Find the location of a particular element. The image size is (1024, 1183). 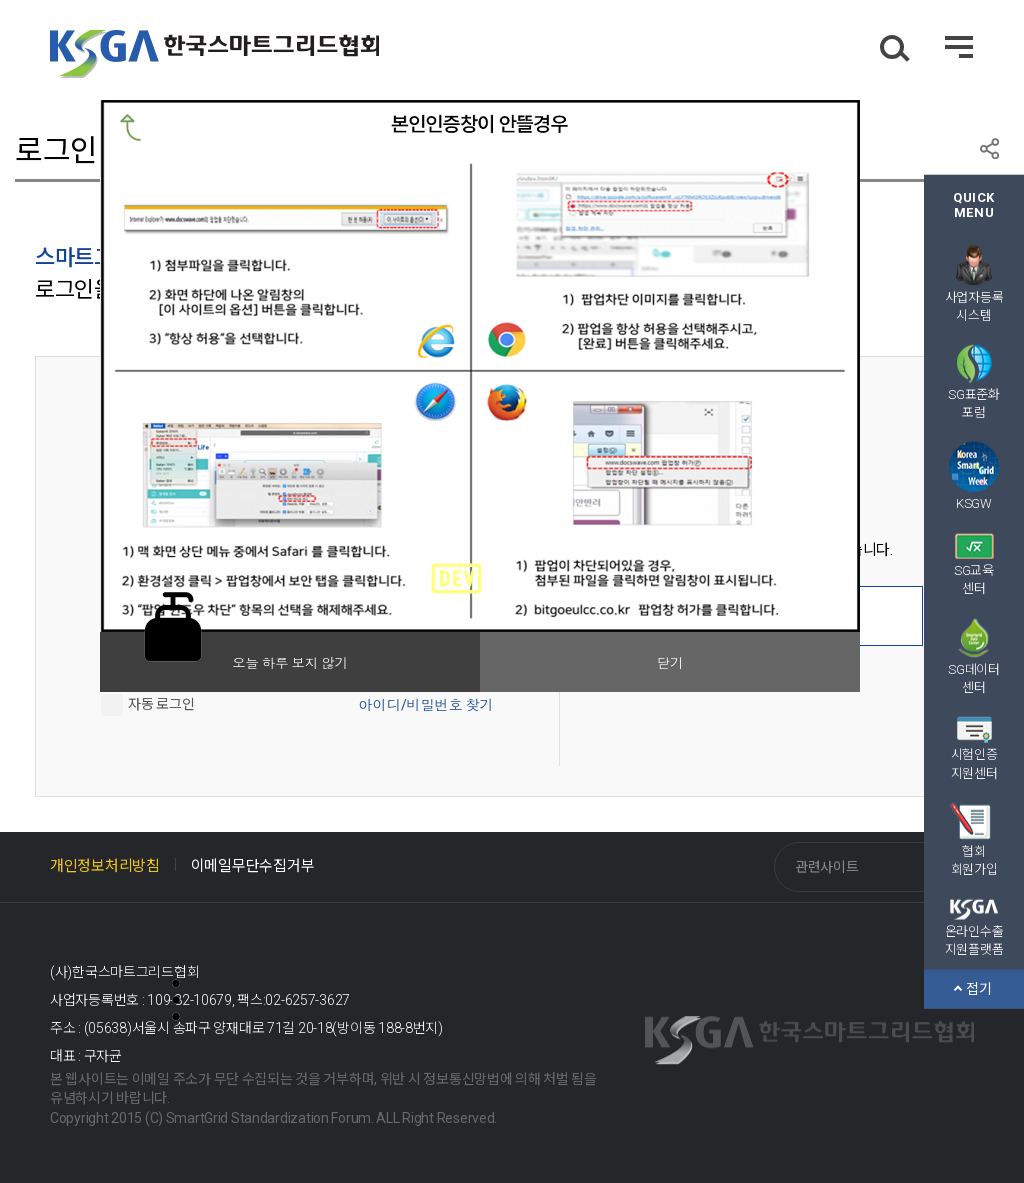

visit dev.to developer community is located at coordinates (456, 578).